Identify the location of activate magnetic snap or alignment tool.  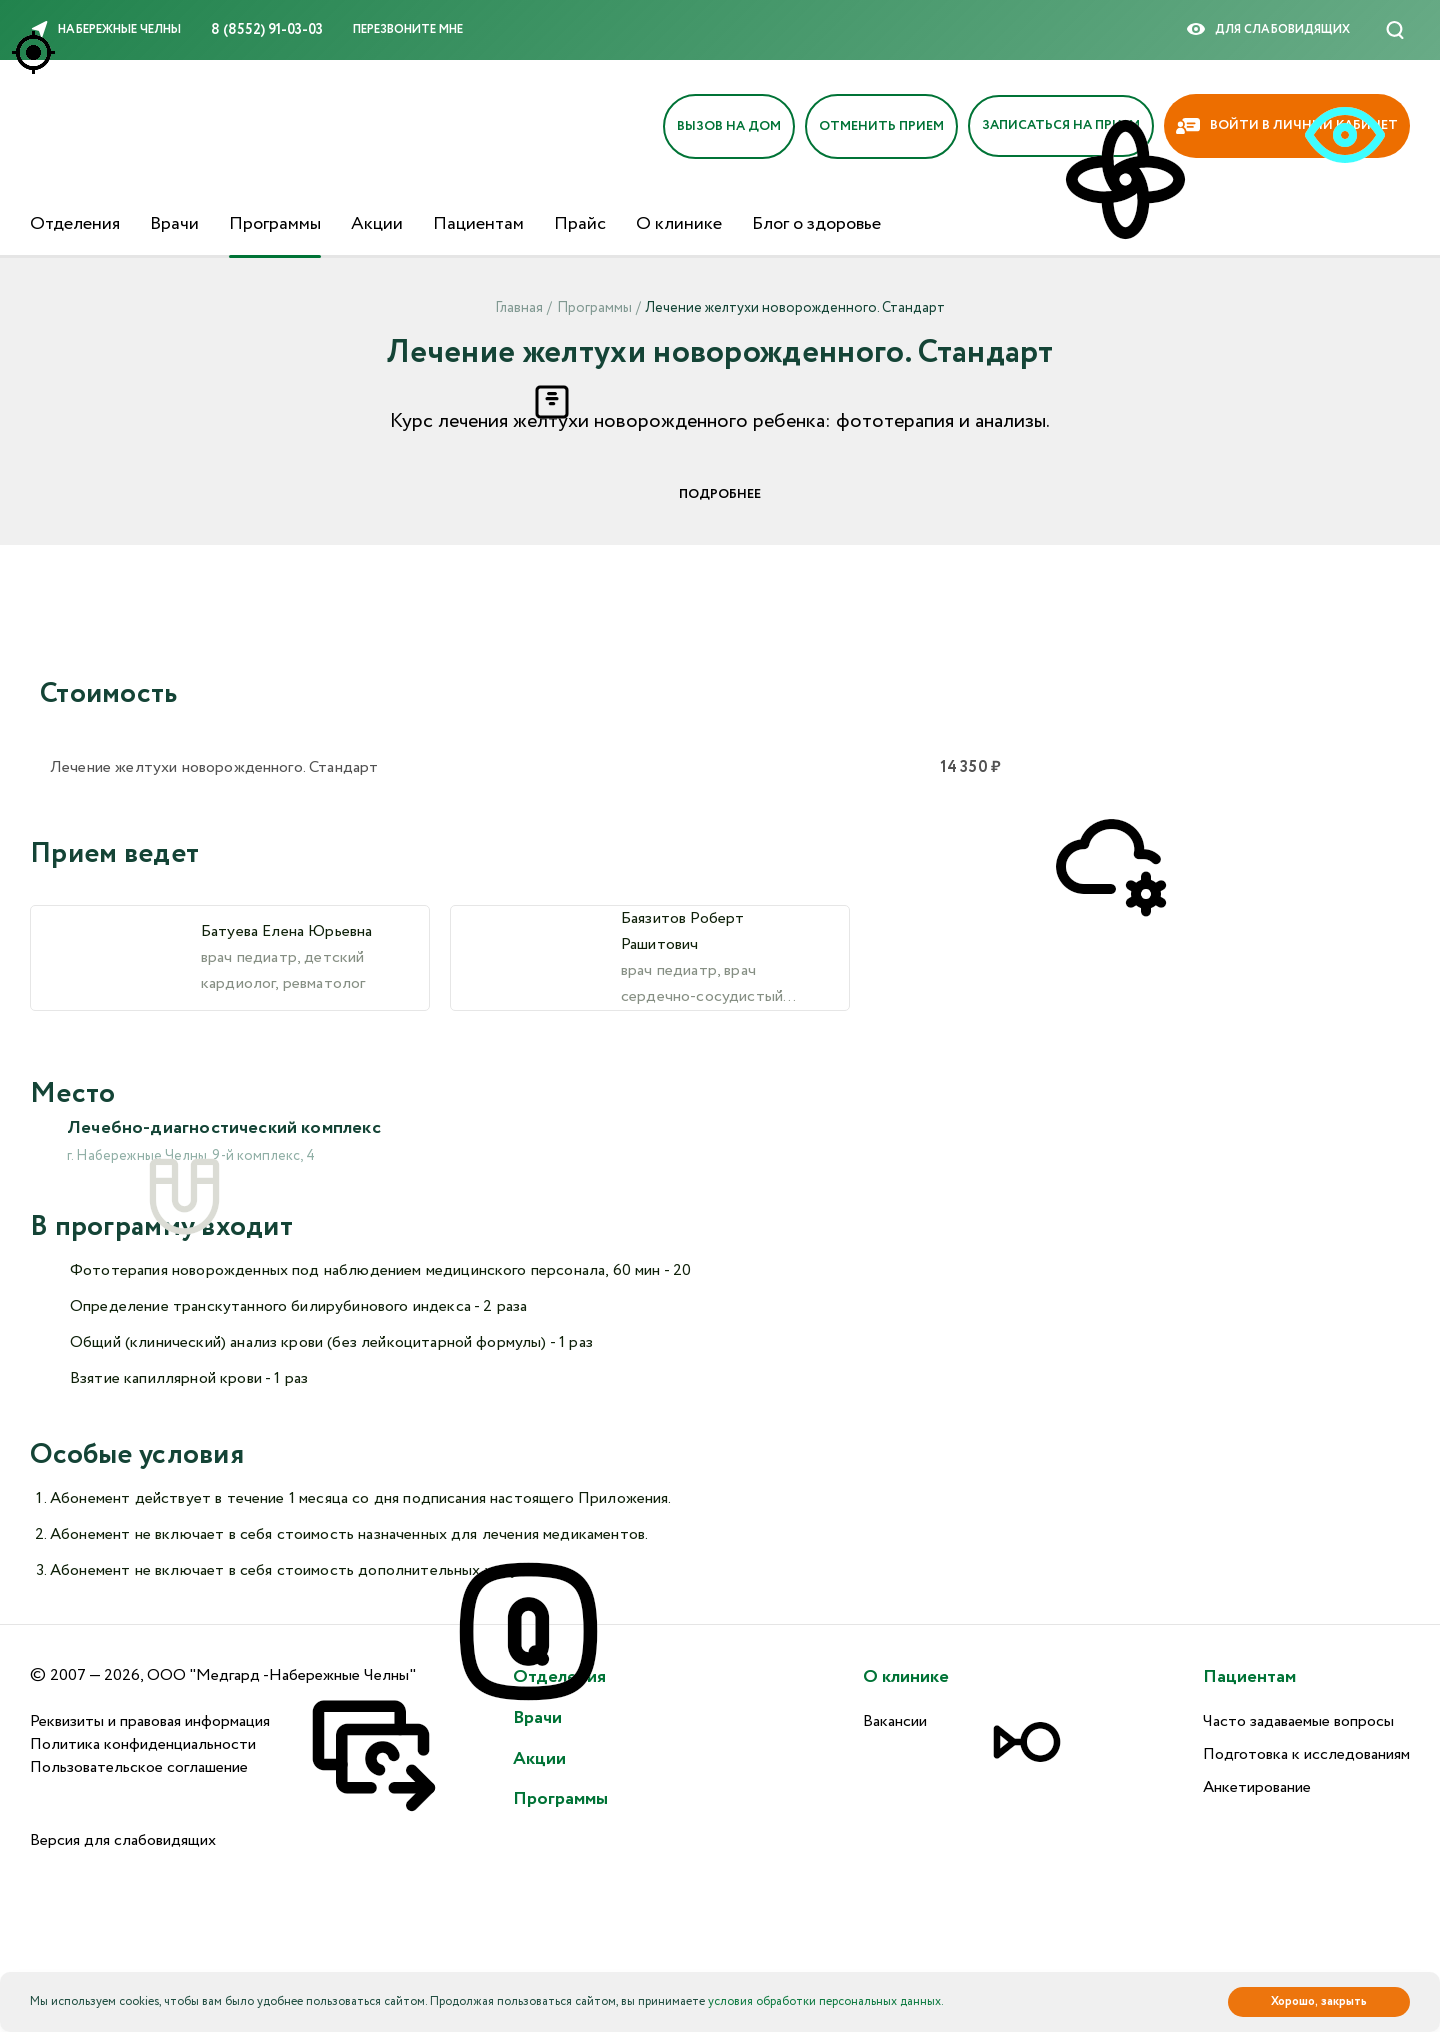
(184, 1193).